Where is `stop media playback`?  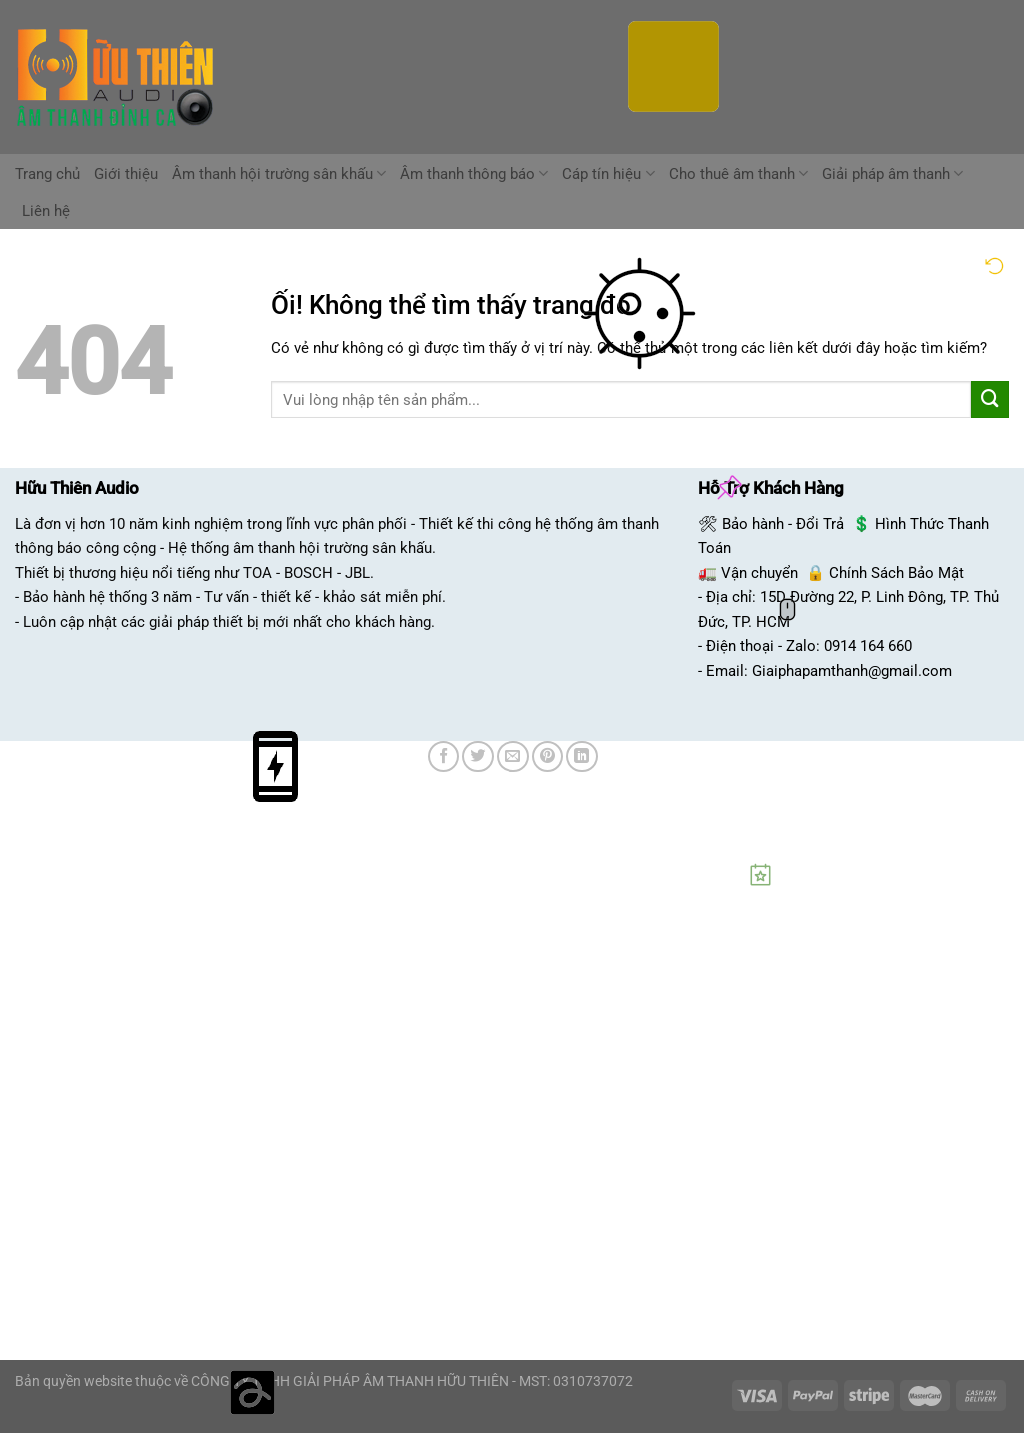
stop media playback is located at coordinates (673, 66).